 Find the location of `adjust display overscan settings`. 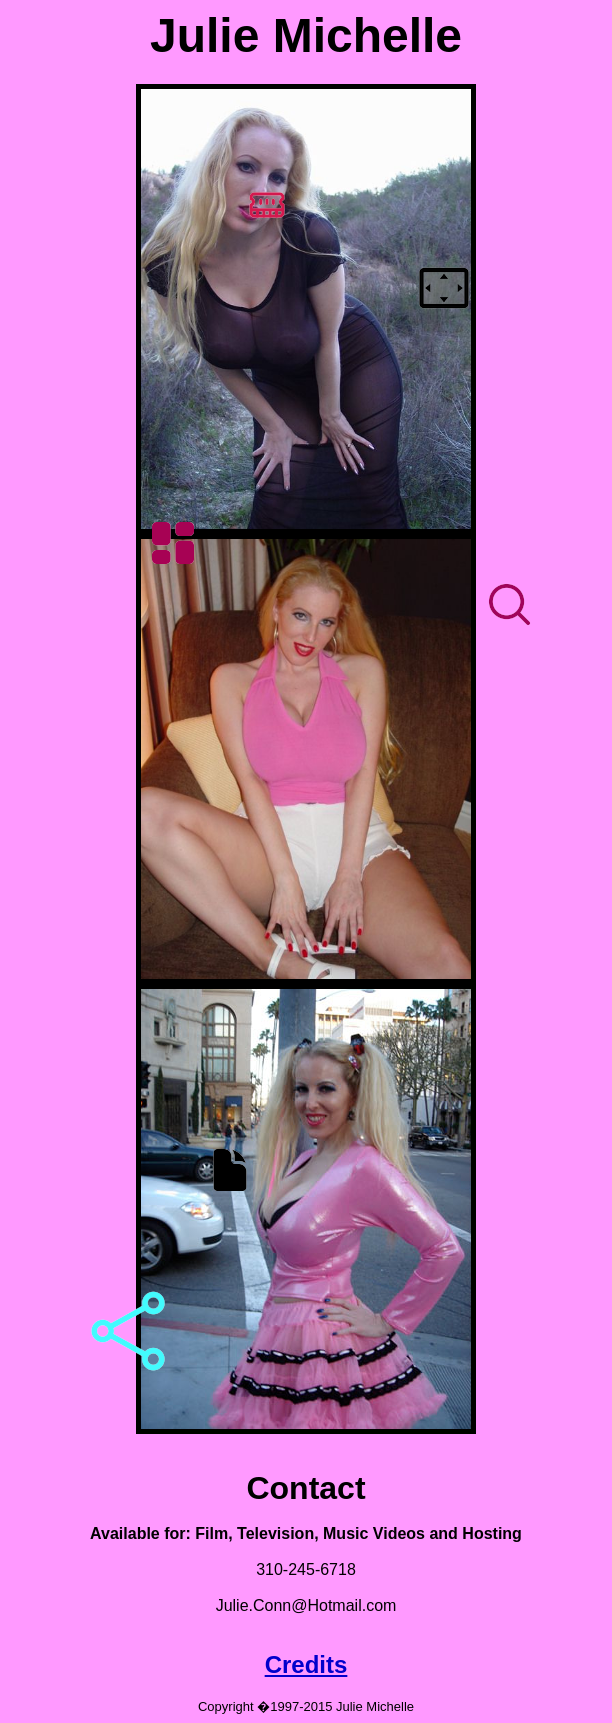

adjust display overscan settings is located at coordinates (444, 288).